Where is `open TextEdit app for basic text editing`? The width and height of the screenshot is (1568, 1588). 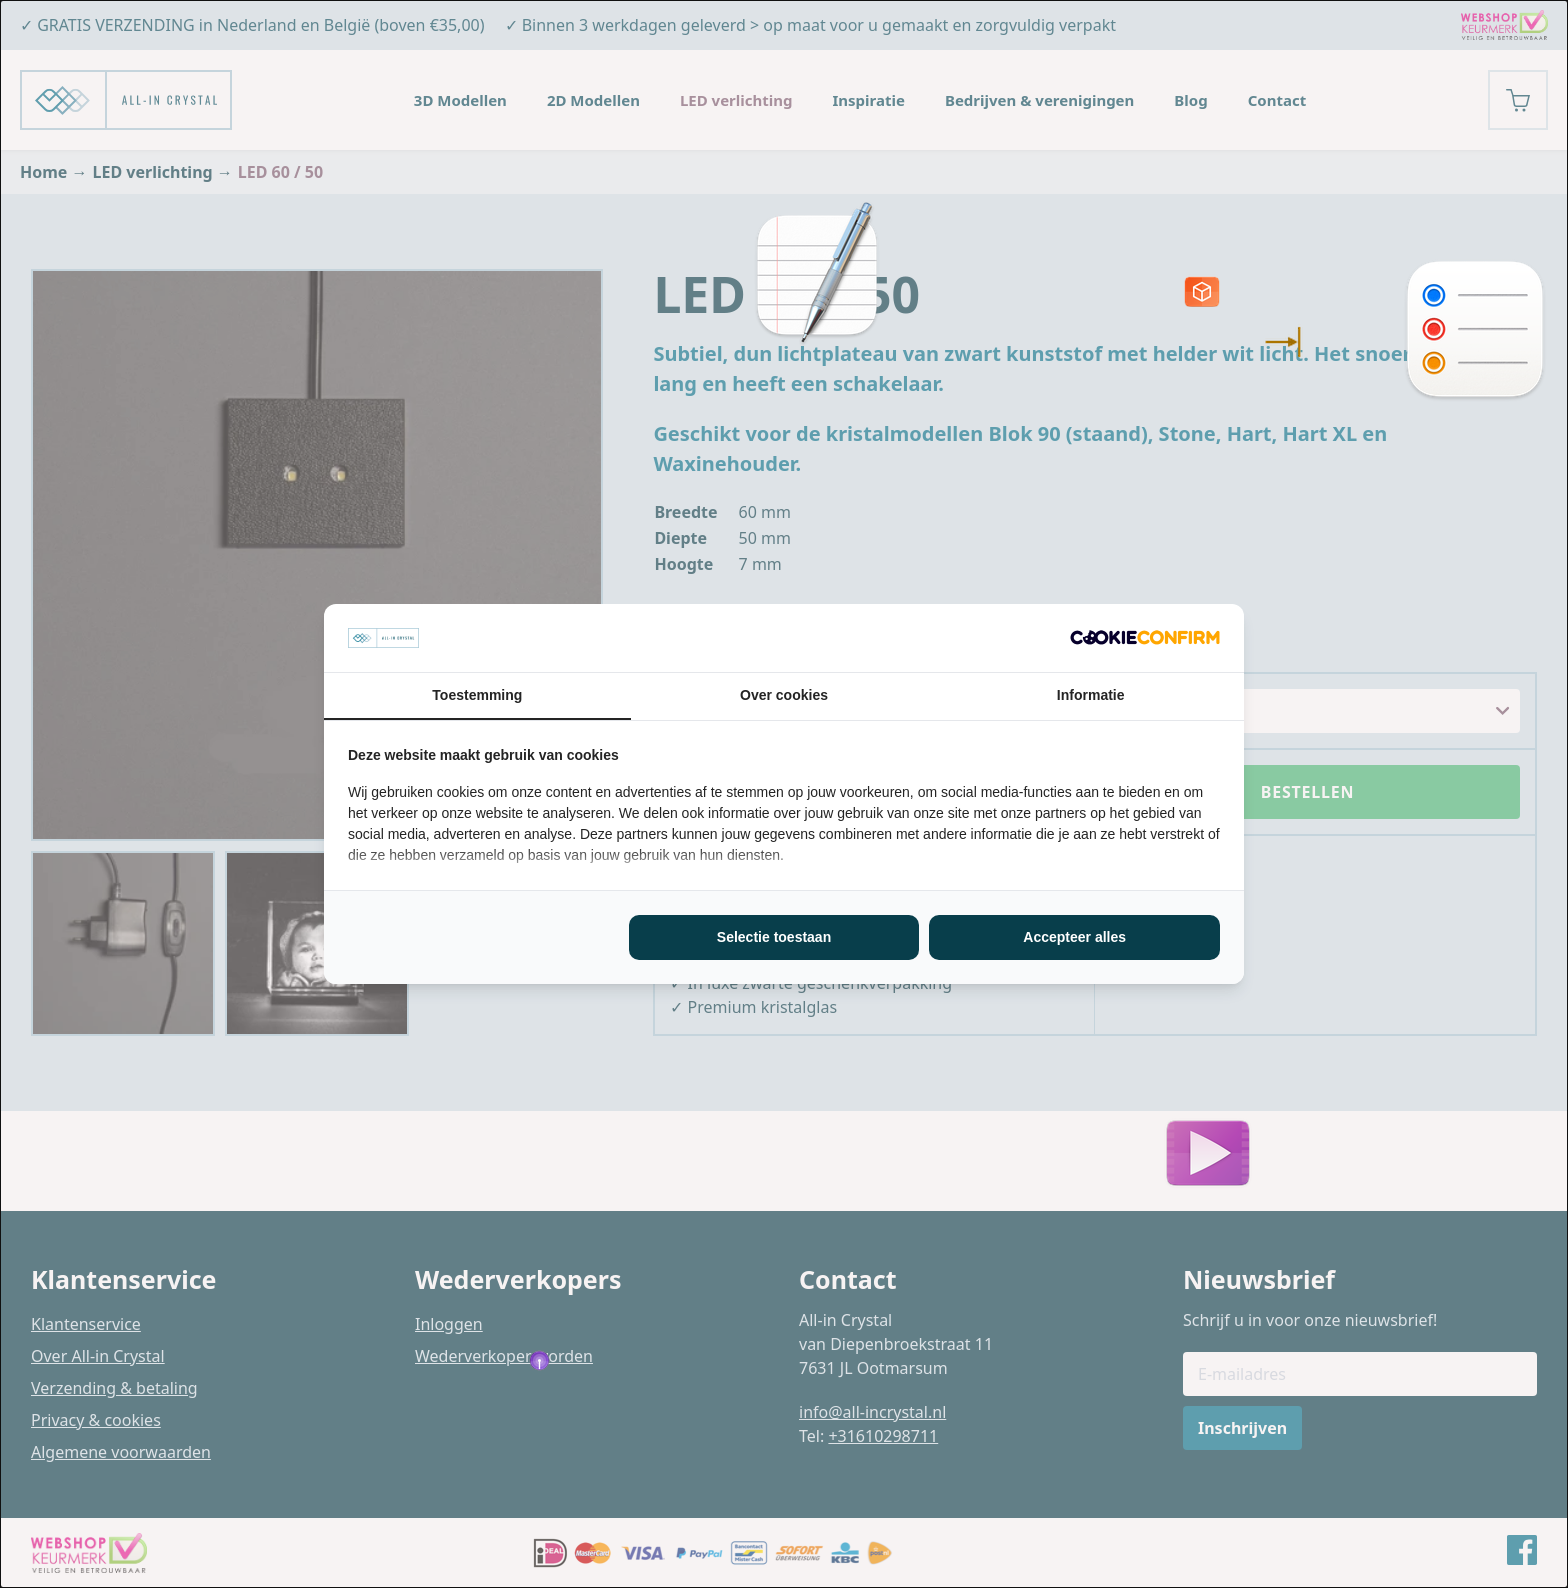
open TextEdit app for basic text editing is located at coordinates (817, 275).